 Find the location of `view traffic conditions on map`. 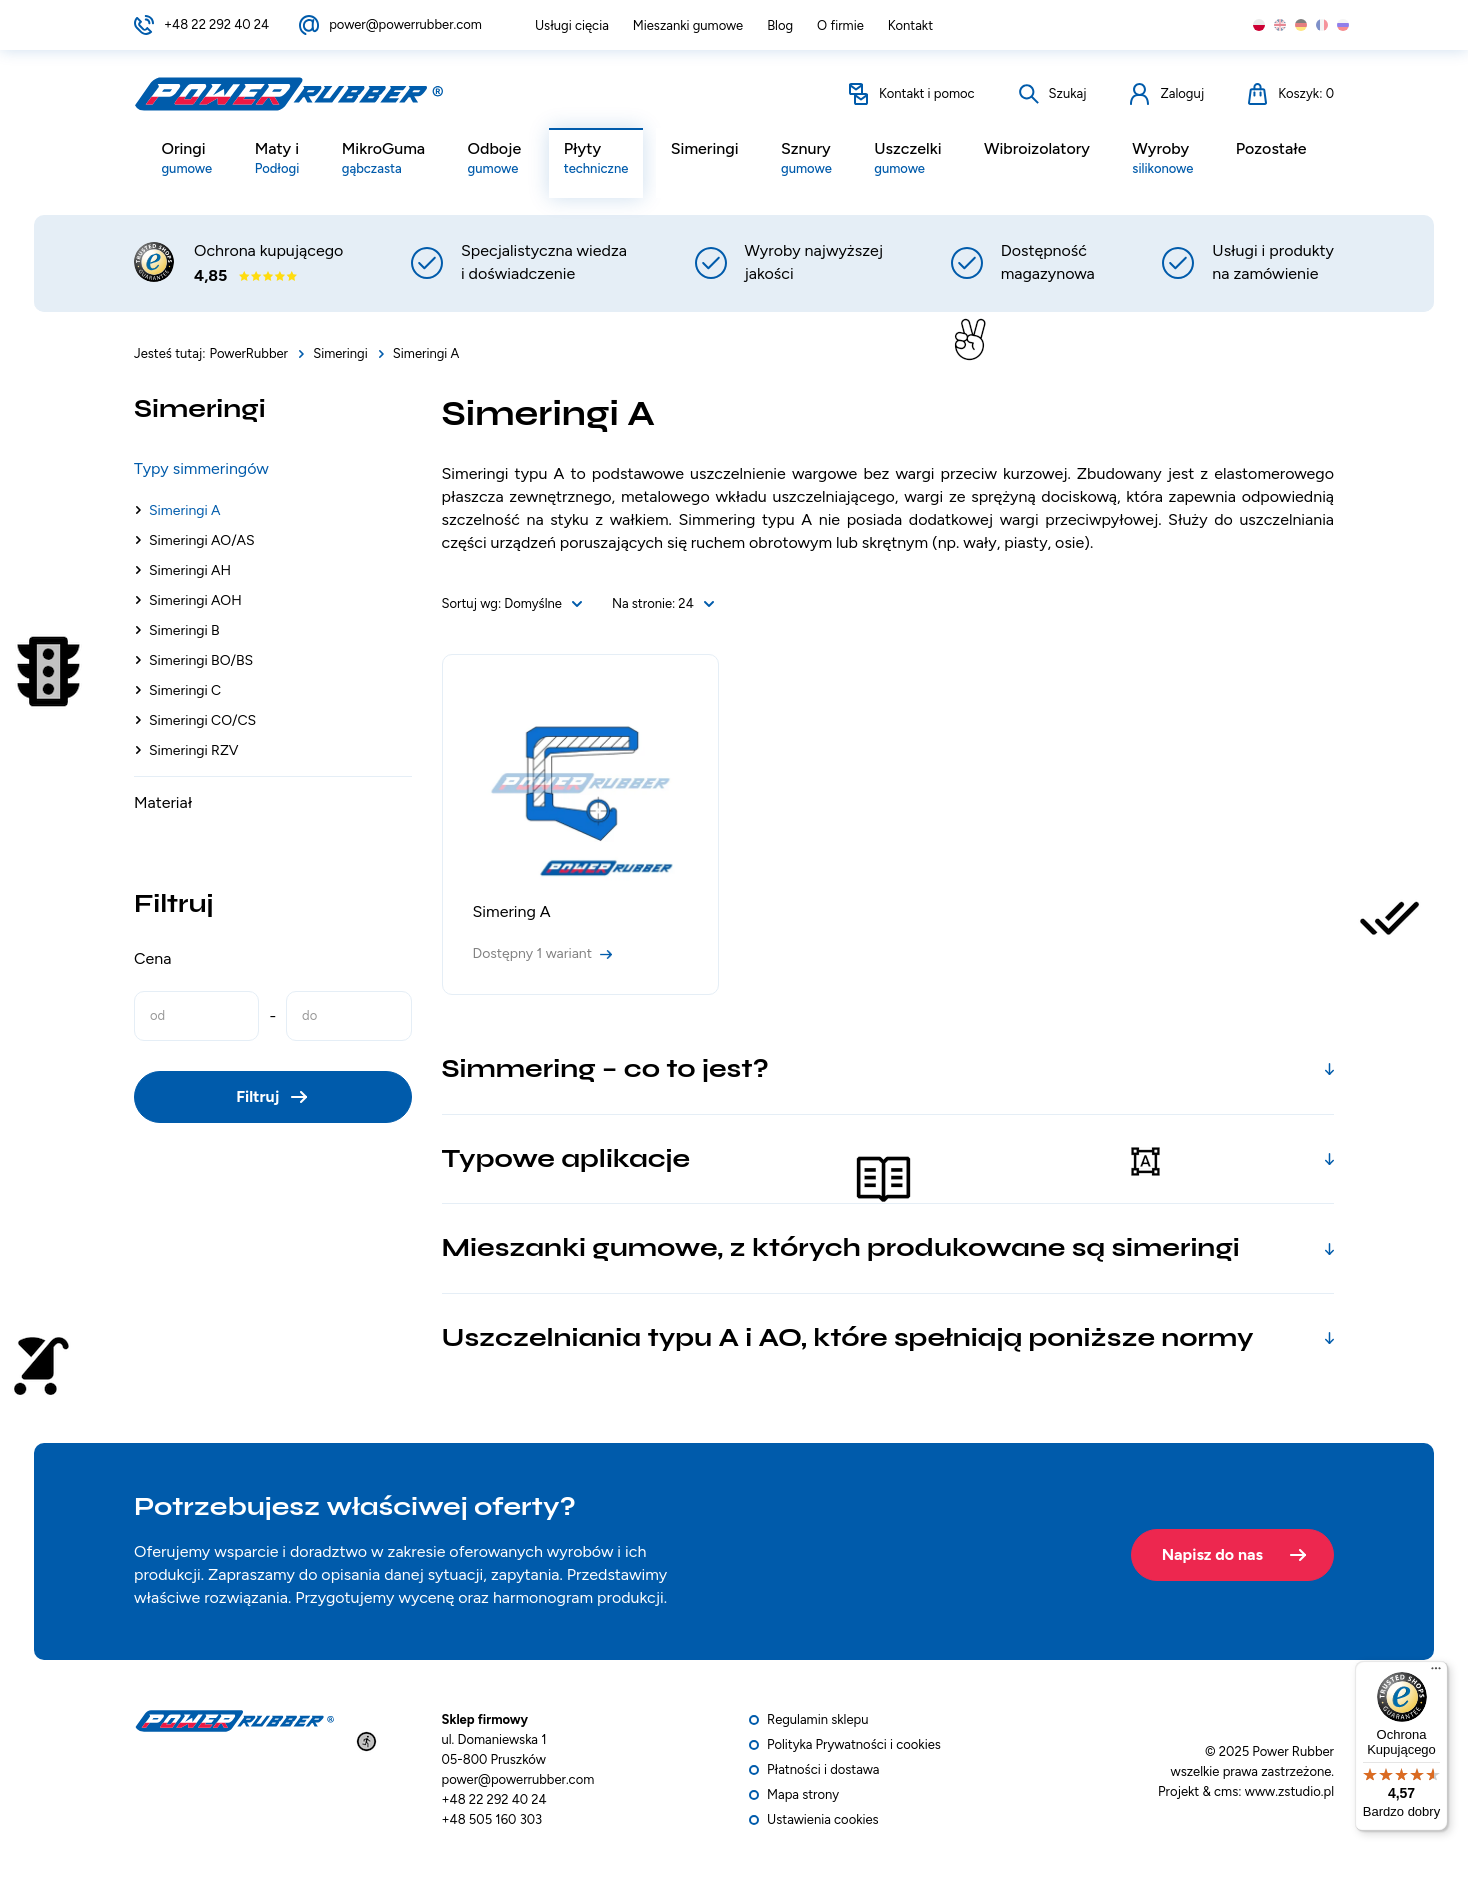

view traffic conditions on map is located at coordinates (48, 671).